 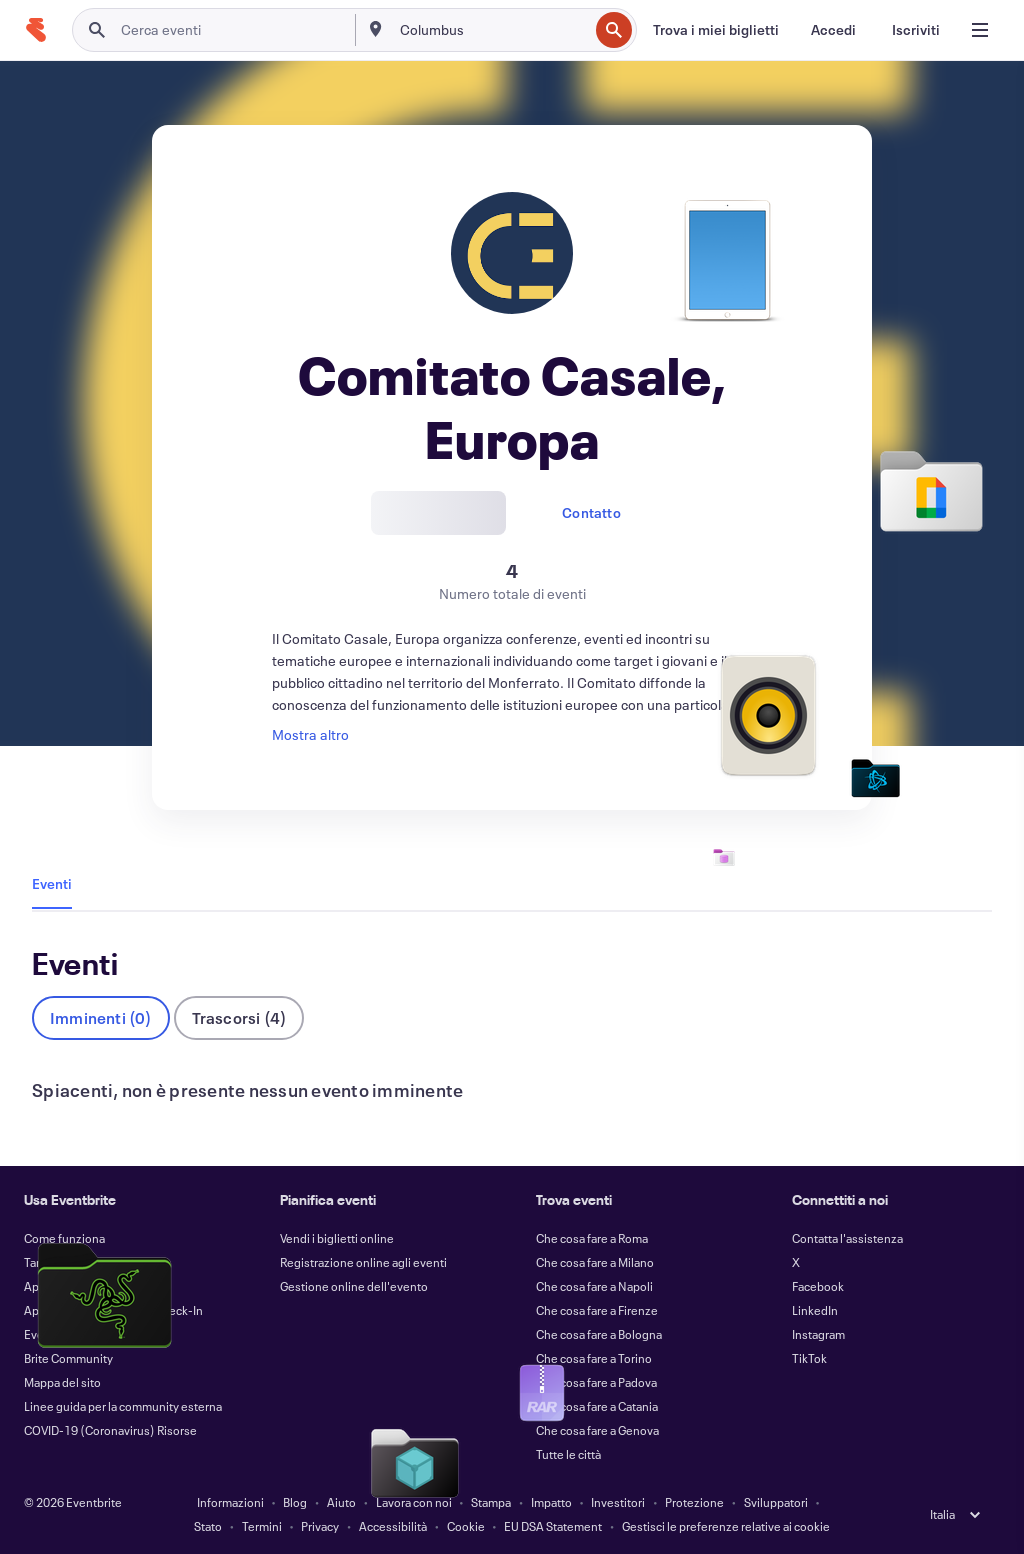 What do you see at coordinates (724, 858) in the screenshot?
I see `open folder containing LibreOffice Base database files` at bounding box center [724, 858].